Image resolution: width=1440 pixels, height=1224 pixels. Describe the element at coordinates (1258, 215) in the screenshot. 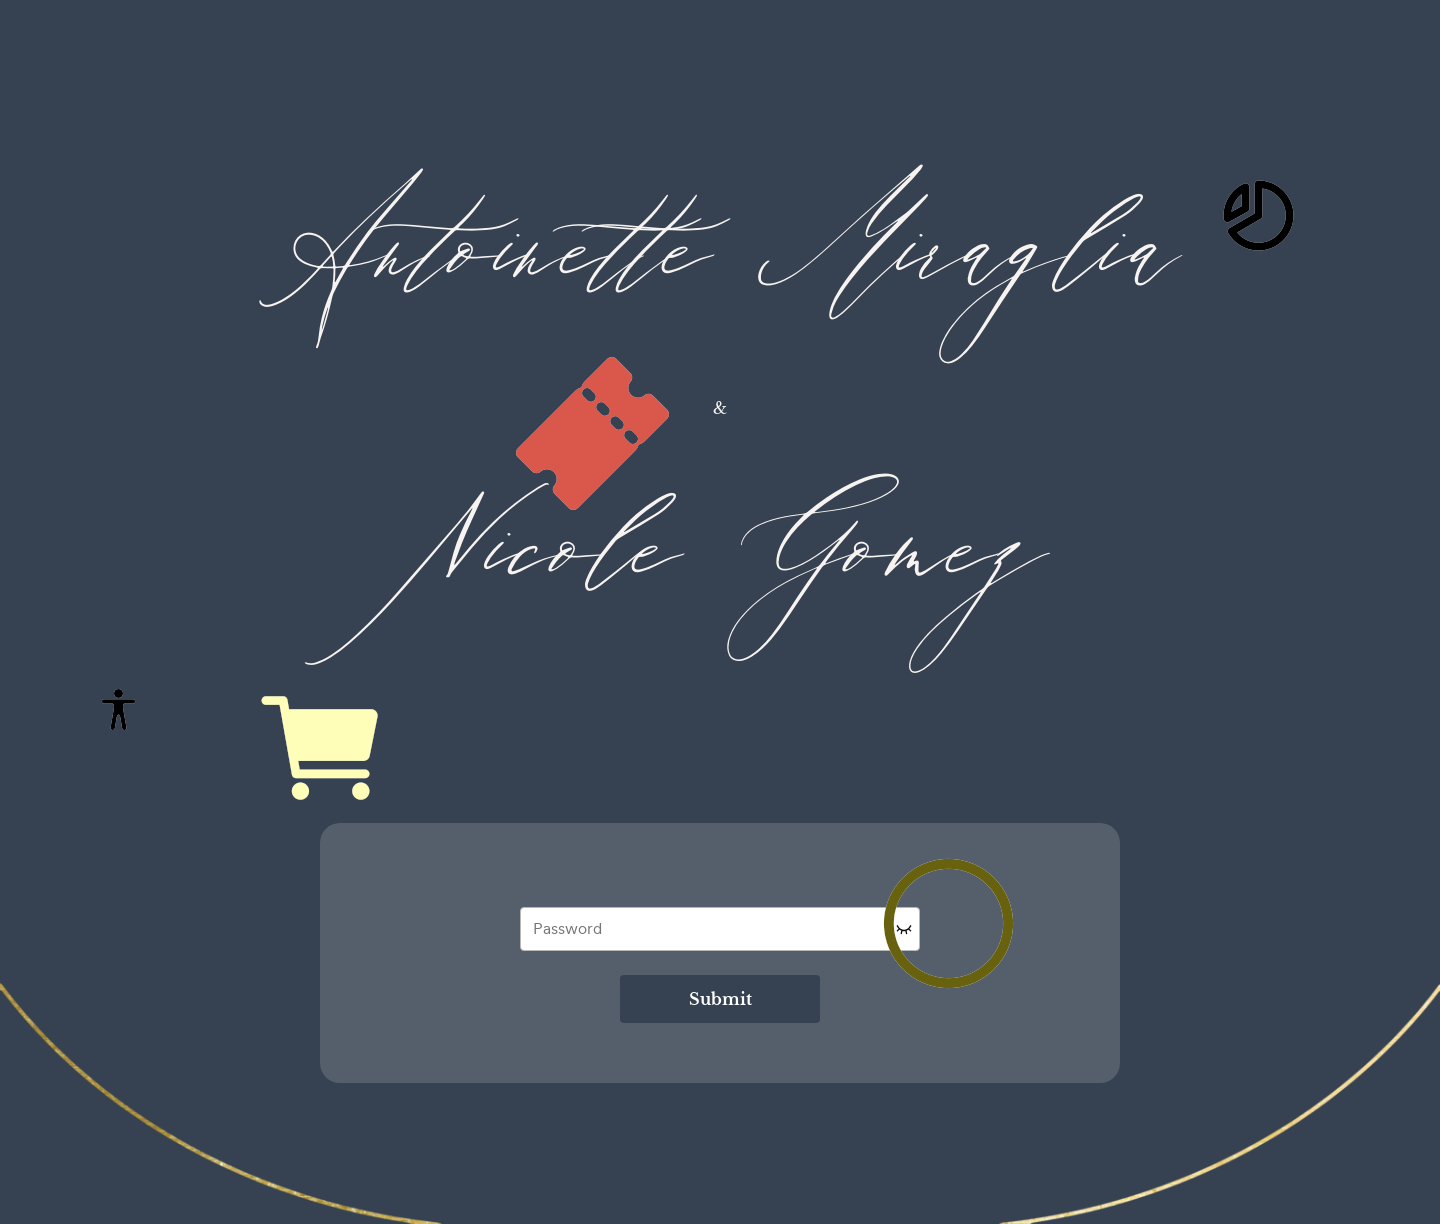

I see `view a segment of analytics data` at that location.